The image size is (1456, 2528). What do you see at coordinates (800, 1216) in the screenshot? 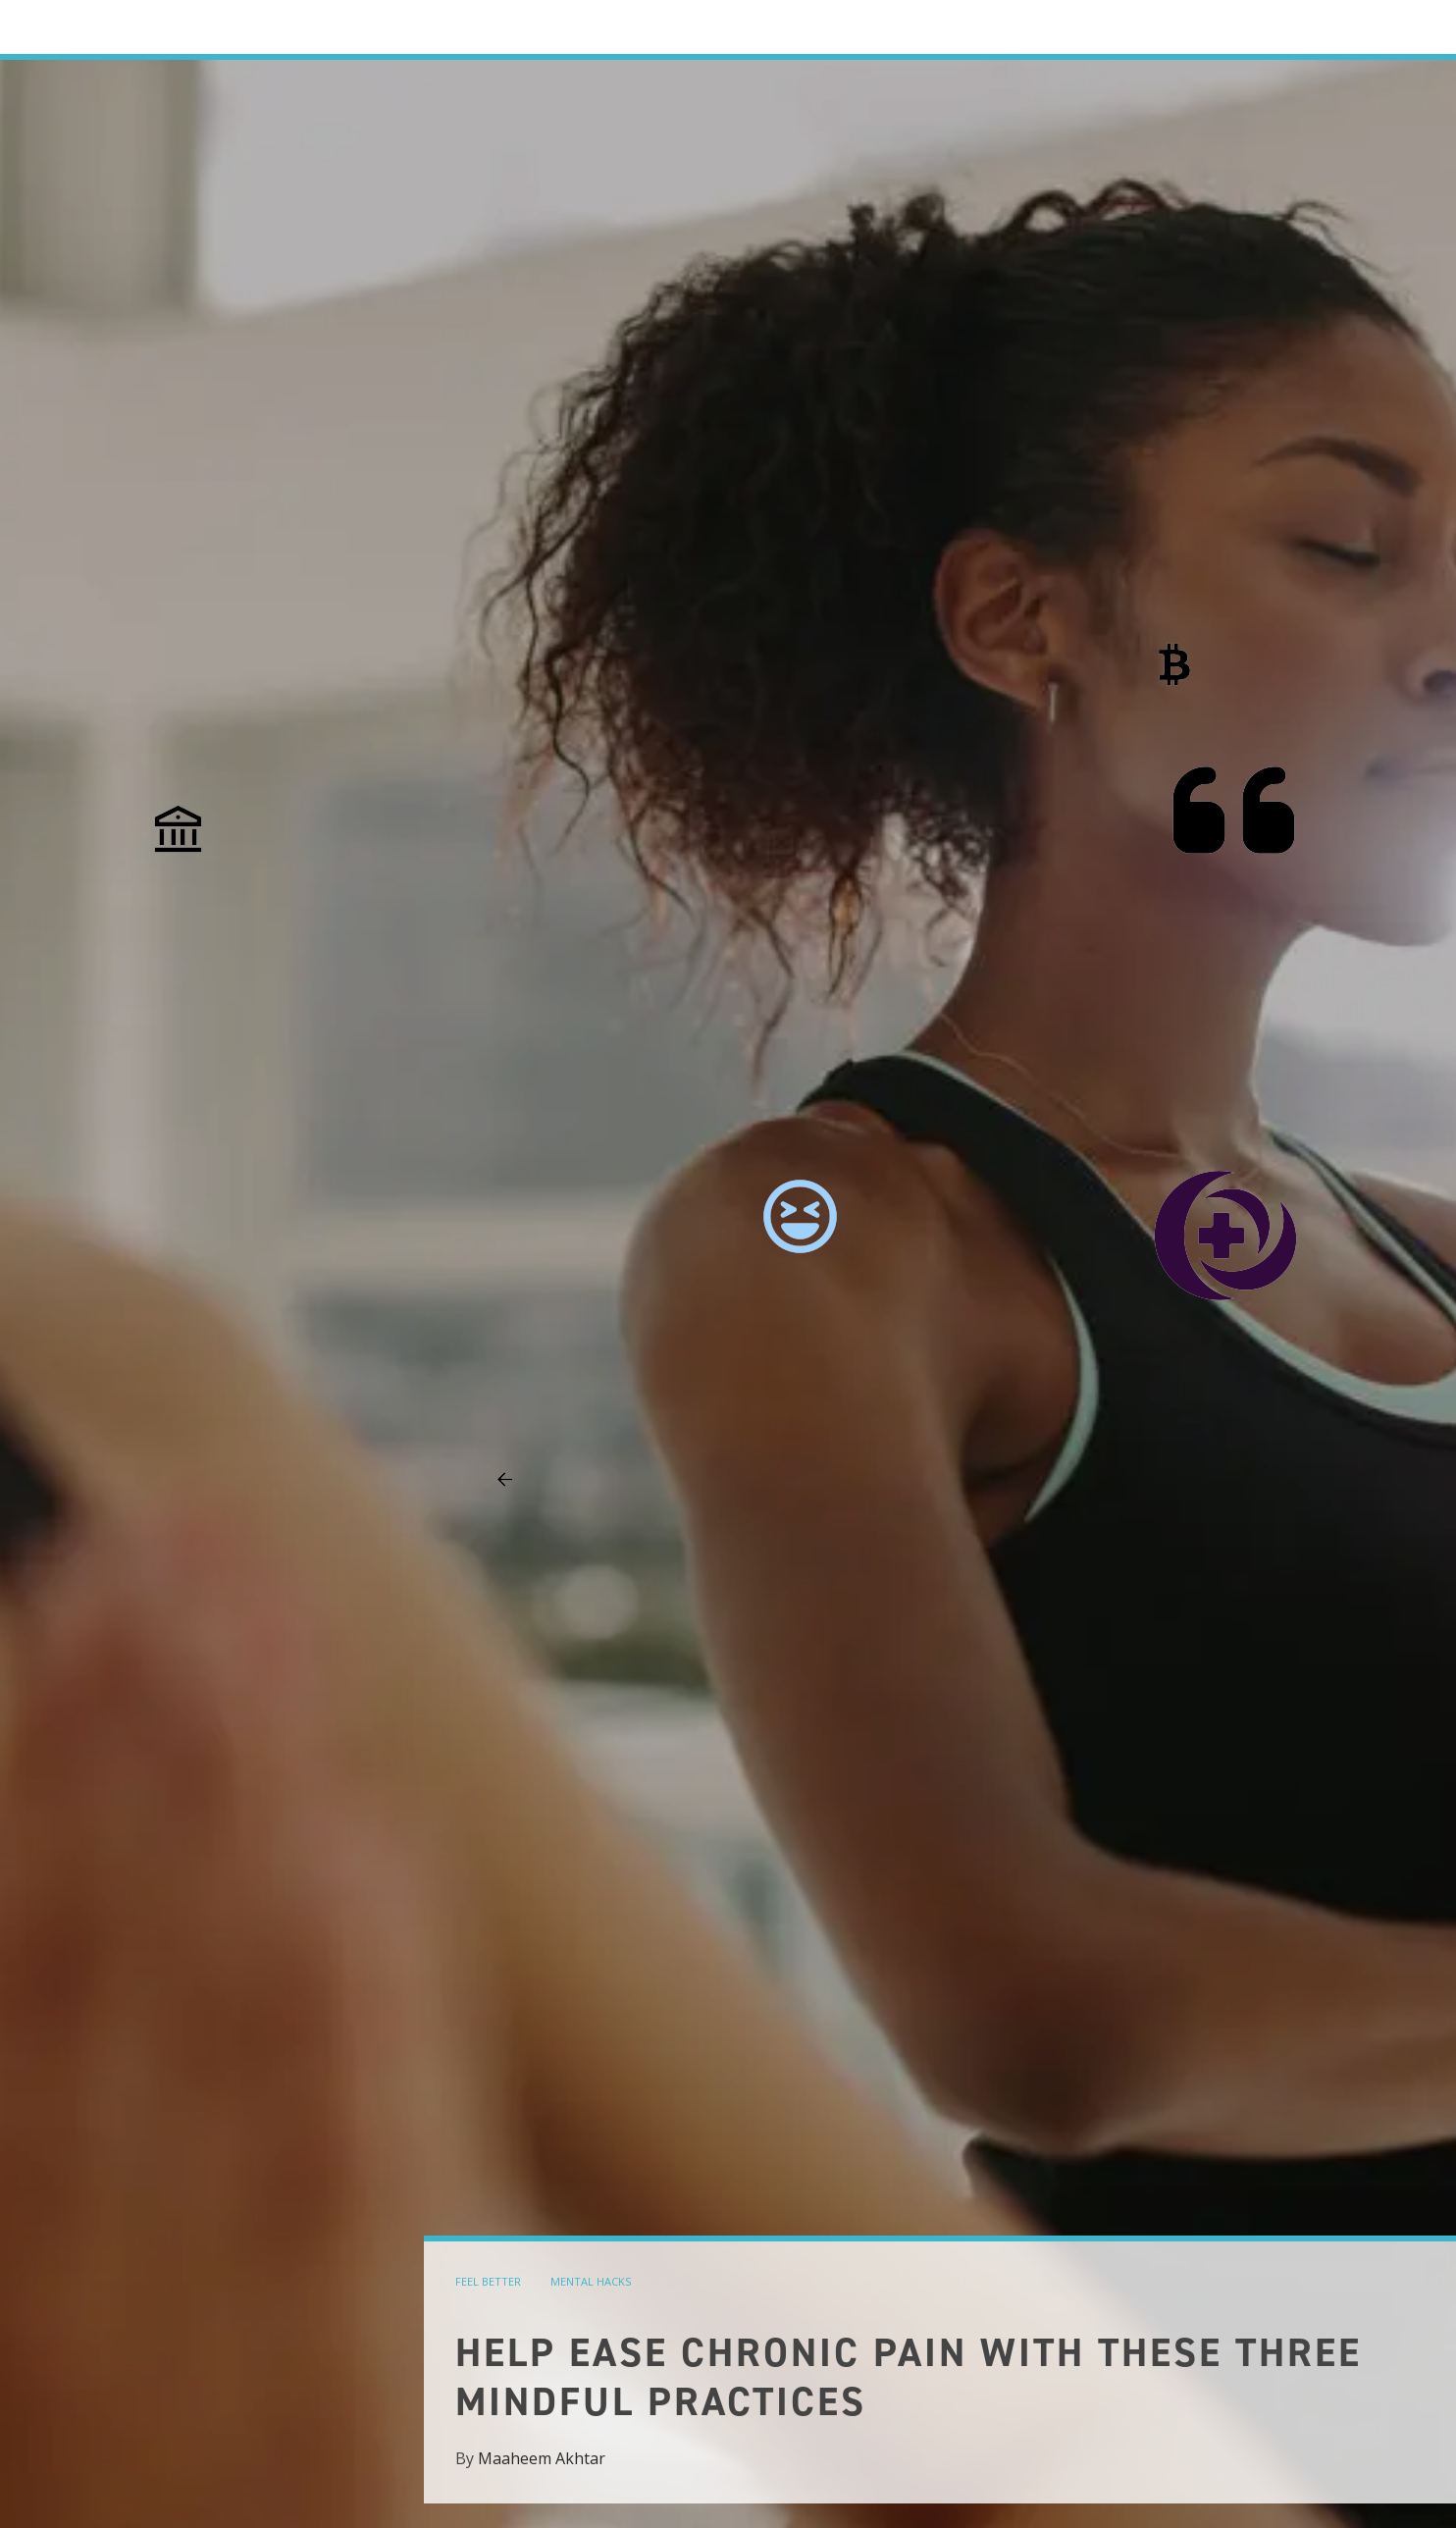
I see `react with a laughing emoji` at bounding box center [800, 1216].